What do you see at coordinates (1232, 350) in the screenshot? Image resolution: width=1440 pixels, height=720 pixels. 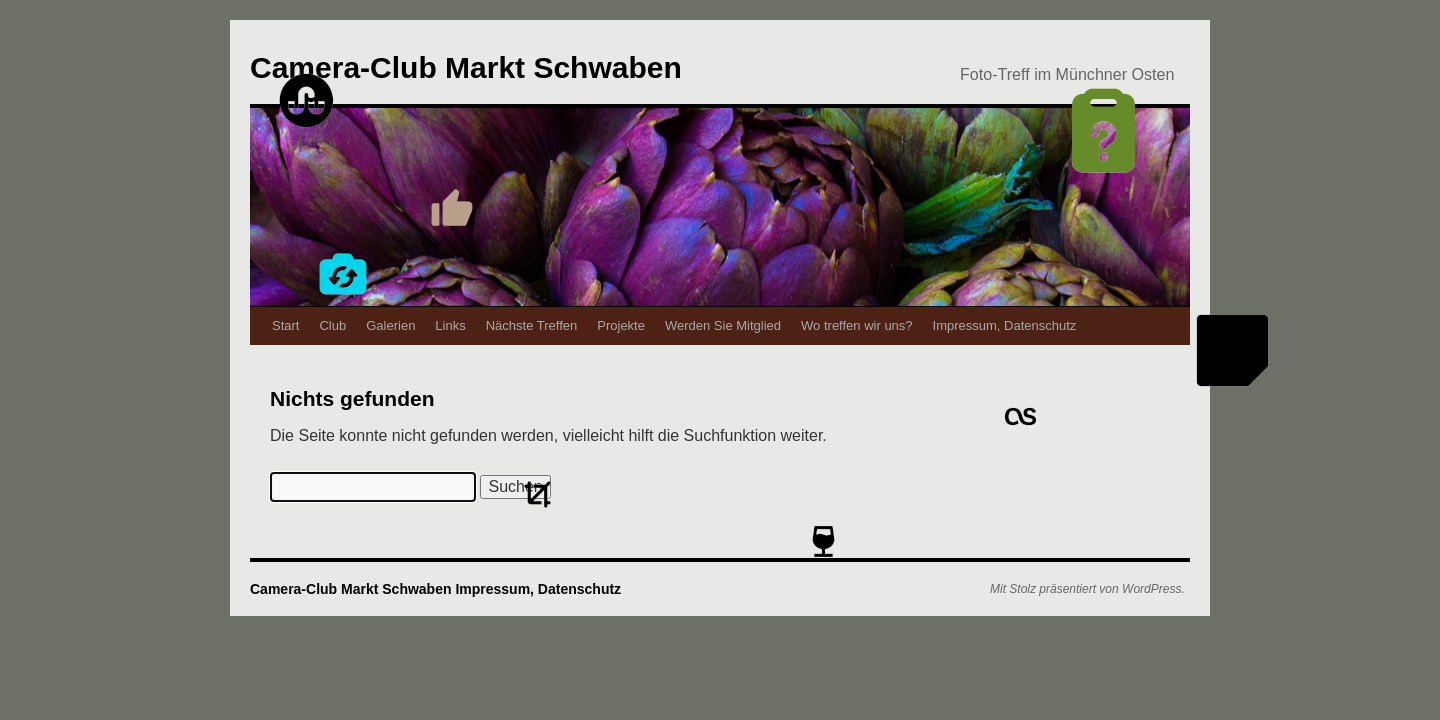 I see `create a new sticky note` at bounding box center [1232, 350].